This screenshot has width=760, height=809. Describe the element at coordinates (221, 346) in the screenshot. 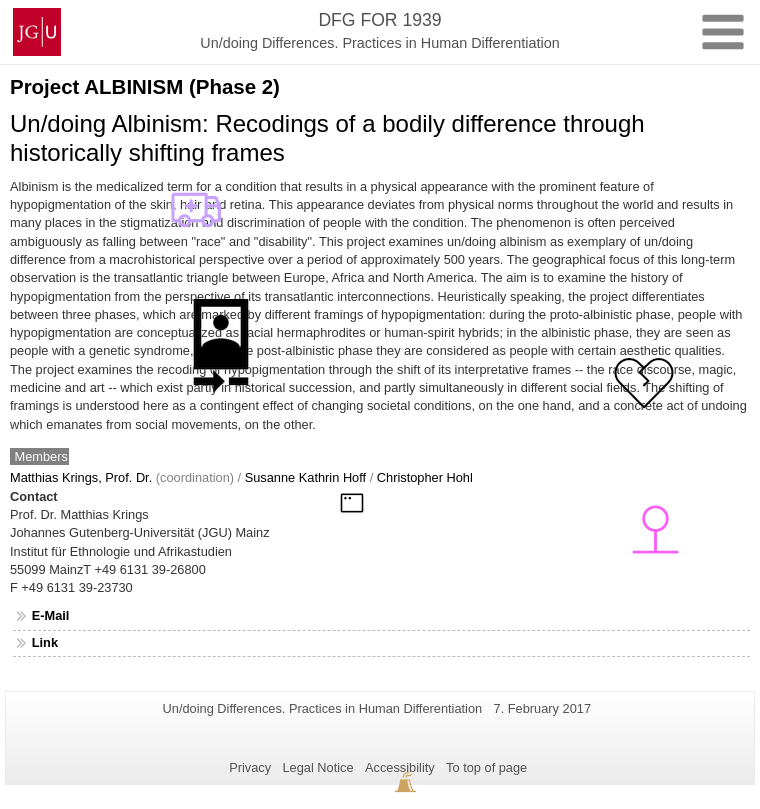

I see `switch to front-facing camera` at that location.